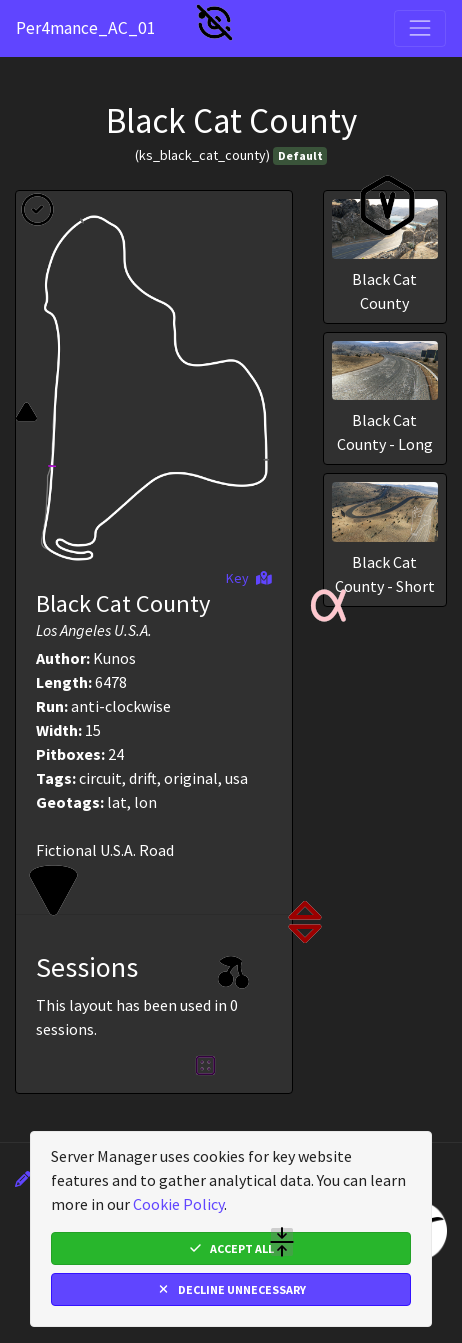 The image size is (462, 1343). I want to click on disable analytics tracking, so click(214, 22).